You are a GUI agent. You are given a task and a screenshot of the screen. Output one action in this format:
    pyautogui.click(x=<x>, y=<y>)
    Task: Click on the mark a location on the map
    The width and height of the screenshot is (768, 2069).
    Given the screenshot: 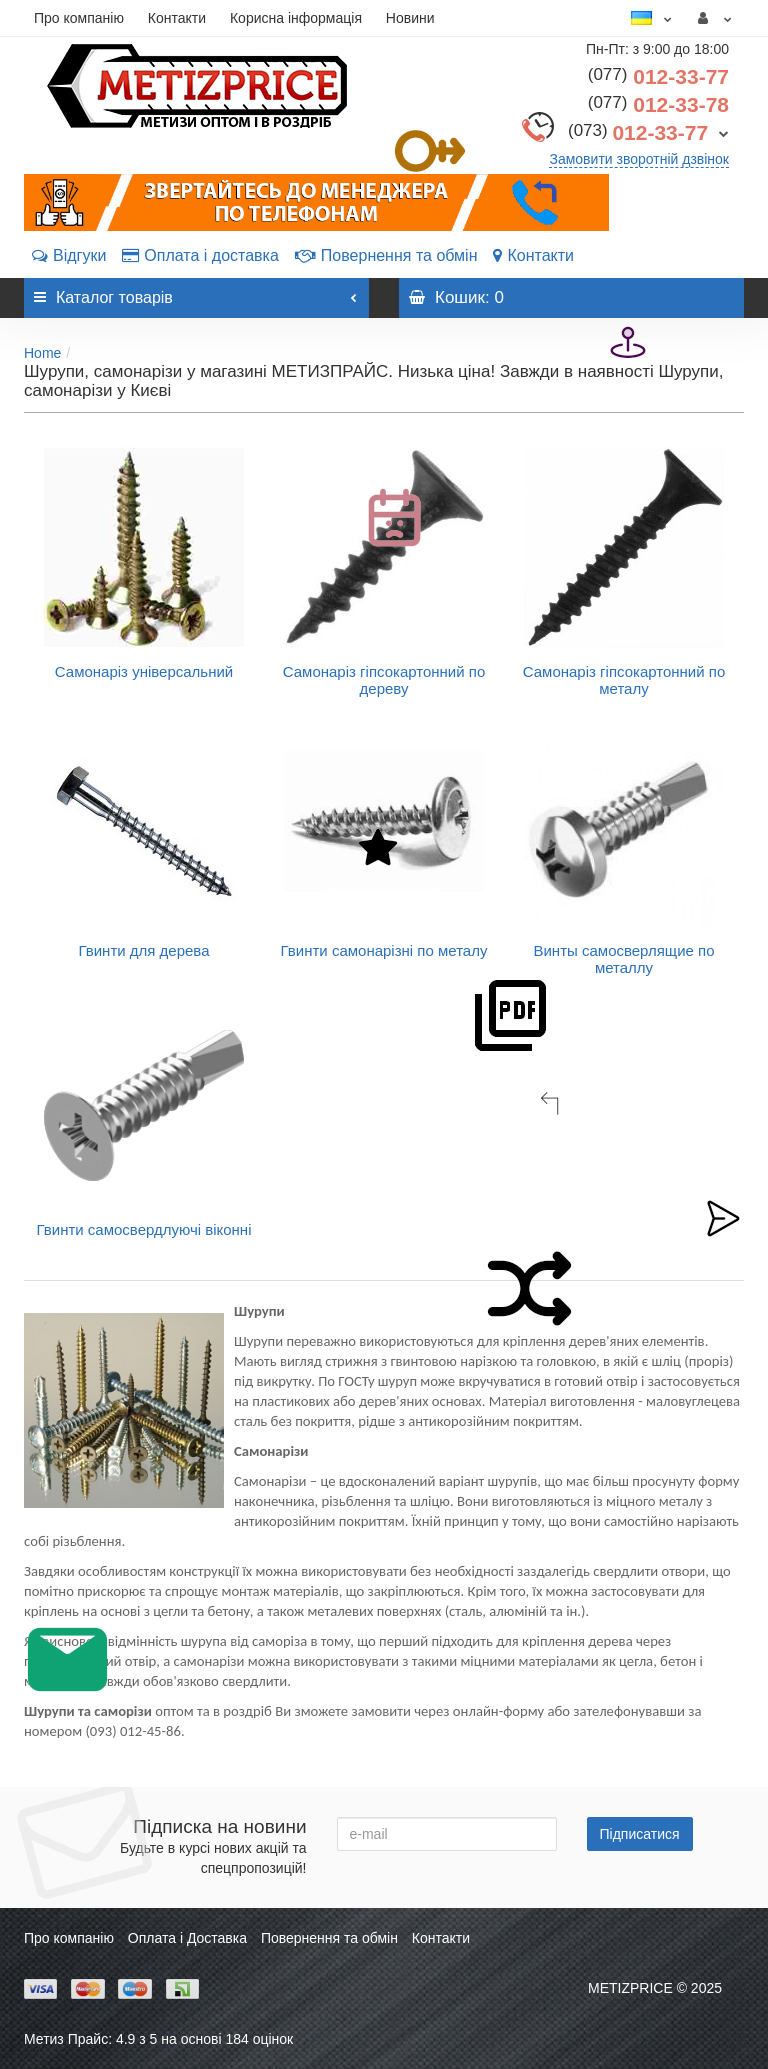 What is the action you would take?
    pyautogui.click(x=628, y=343)
    